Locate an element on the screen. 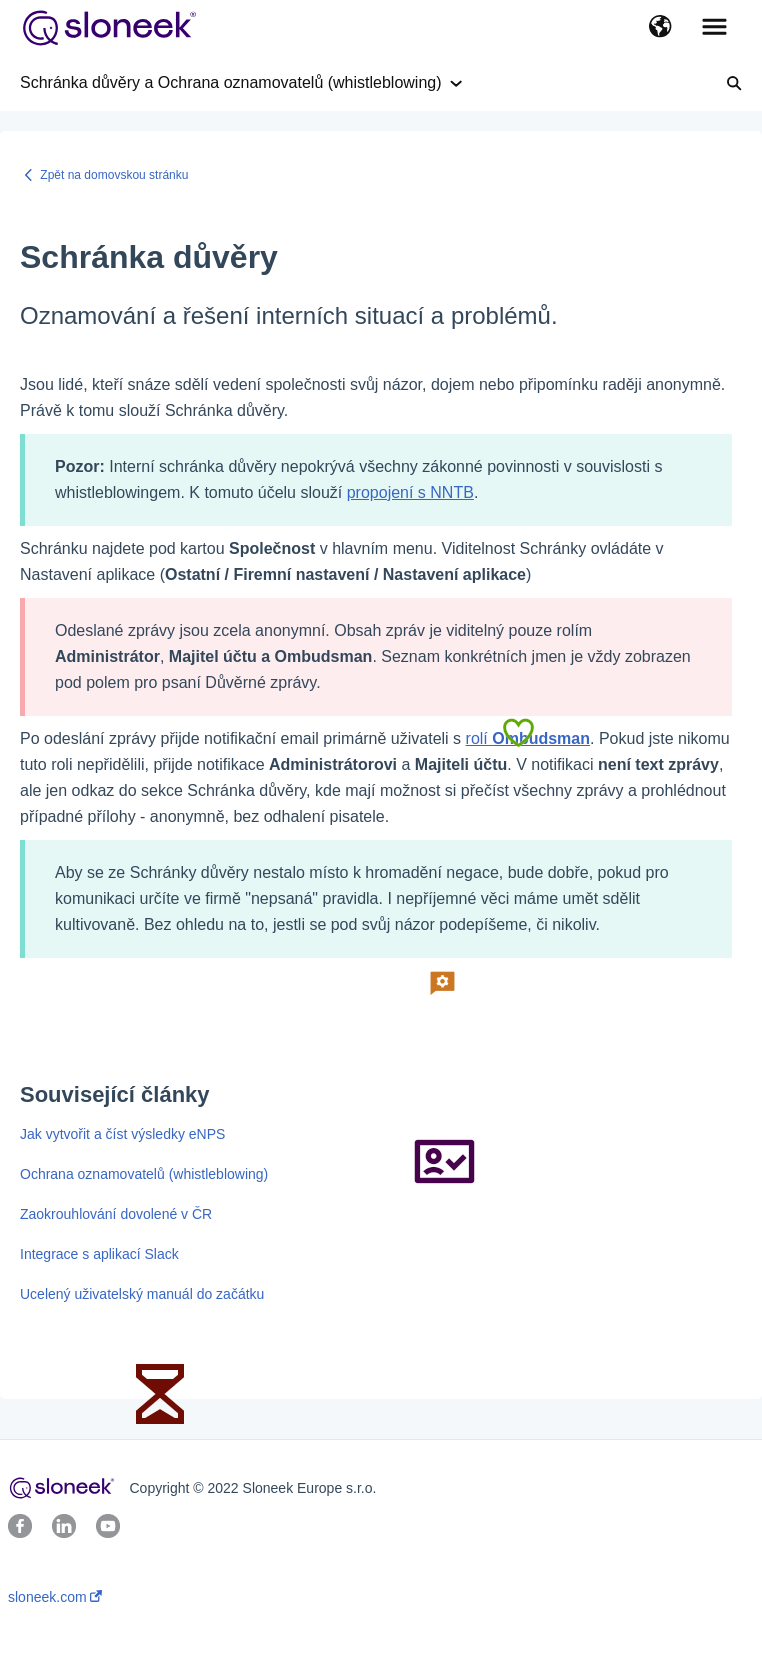 This screenshot has height=1655, width=762. open chat settings is located at coordinates (442, 982).